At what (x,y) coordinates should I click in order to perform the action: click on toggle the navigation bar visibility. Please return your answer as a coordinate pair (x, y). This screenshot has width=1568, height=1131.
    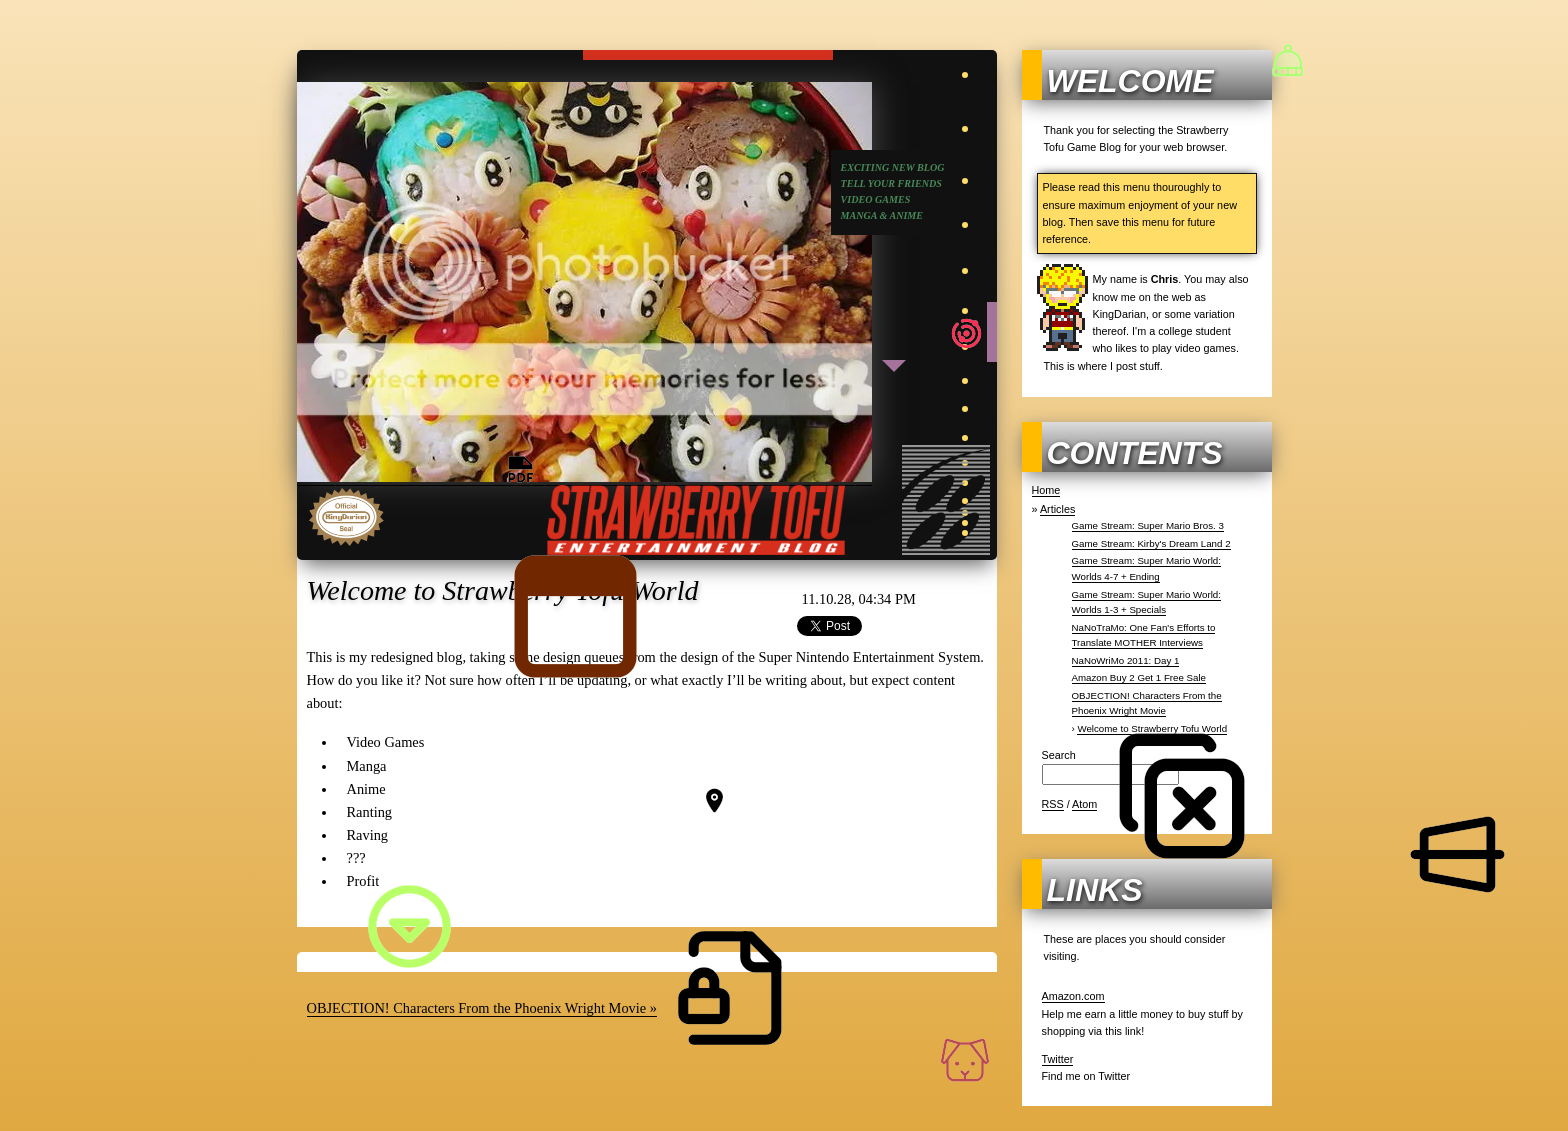
    Looking at the image, I should click on (575, 616).